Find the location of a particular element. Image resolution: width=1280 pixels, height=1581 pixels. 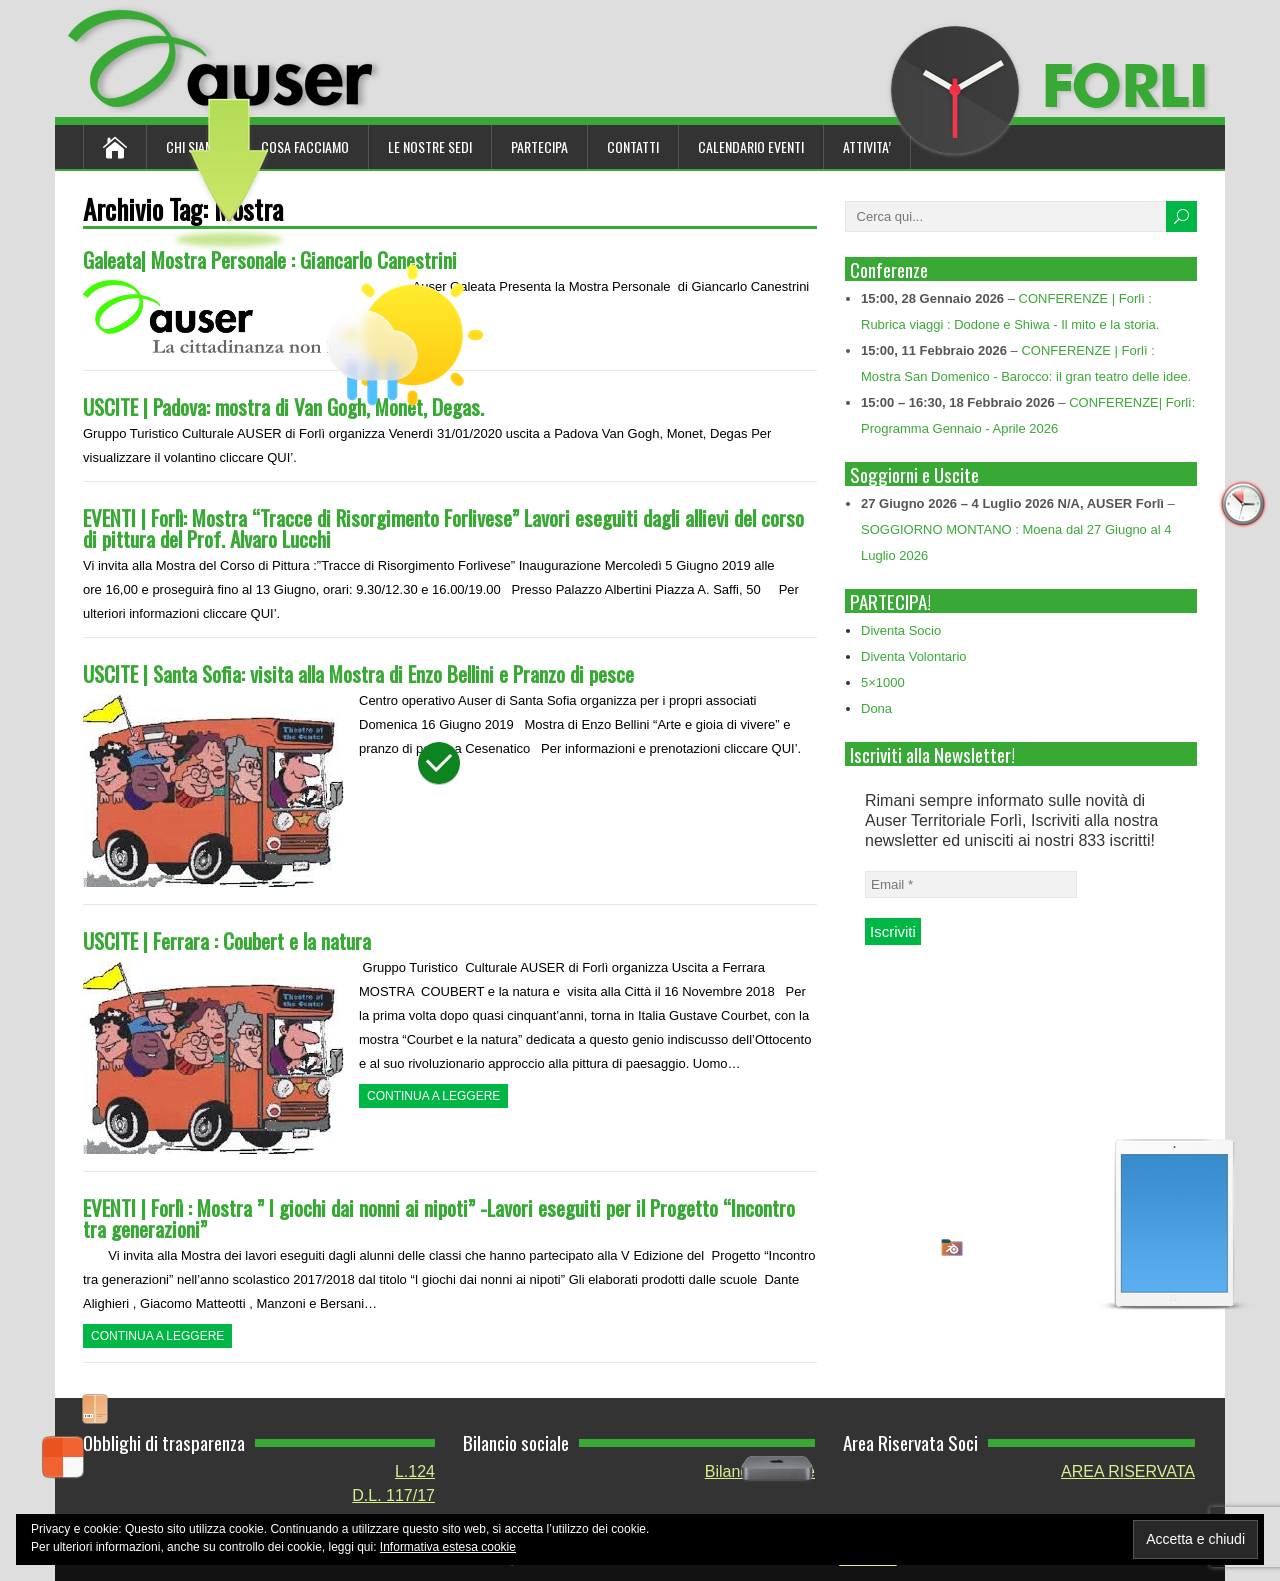

indicates a mac mini device in system preferences is located at coordinates (777, 1468).